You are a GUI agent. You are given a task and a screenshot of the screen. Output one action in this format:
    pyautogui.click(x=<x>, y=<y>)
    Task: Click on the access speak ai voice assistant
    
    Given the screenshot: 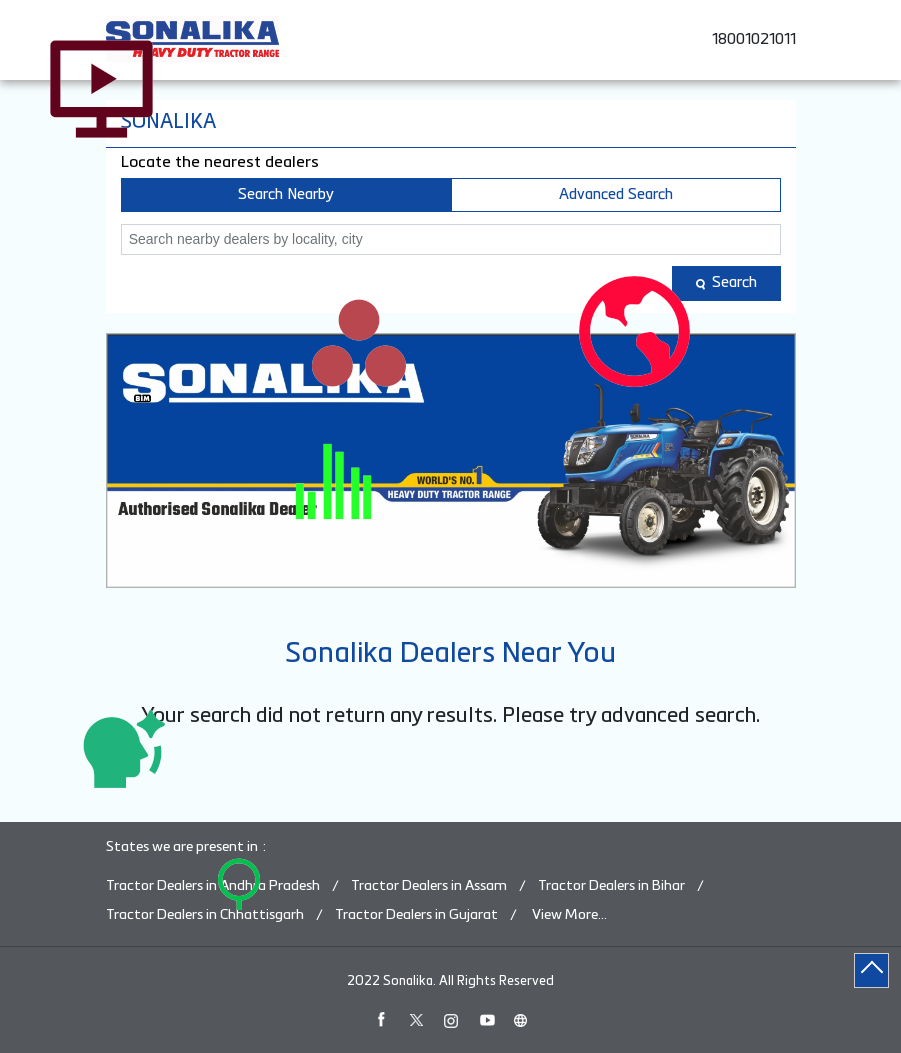 What is the action you would take?
    pyautogui.click(x=122, y=752)
    